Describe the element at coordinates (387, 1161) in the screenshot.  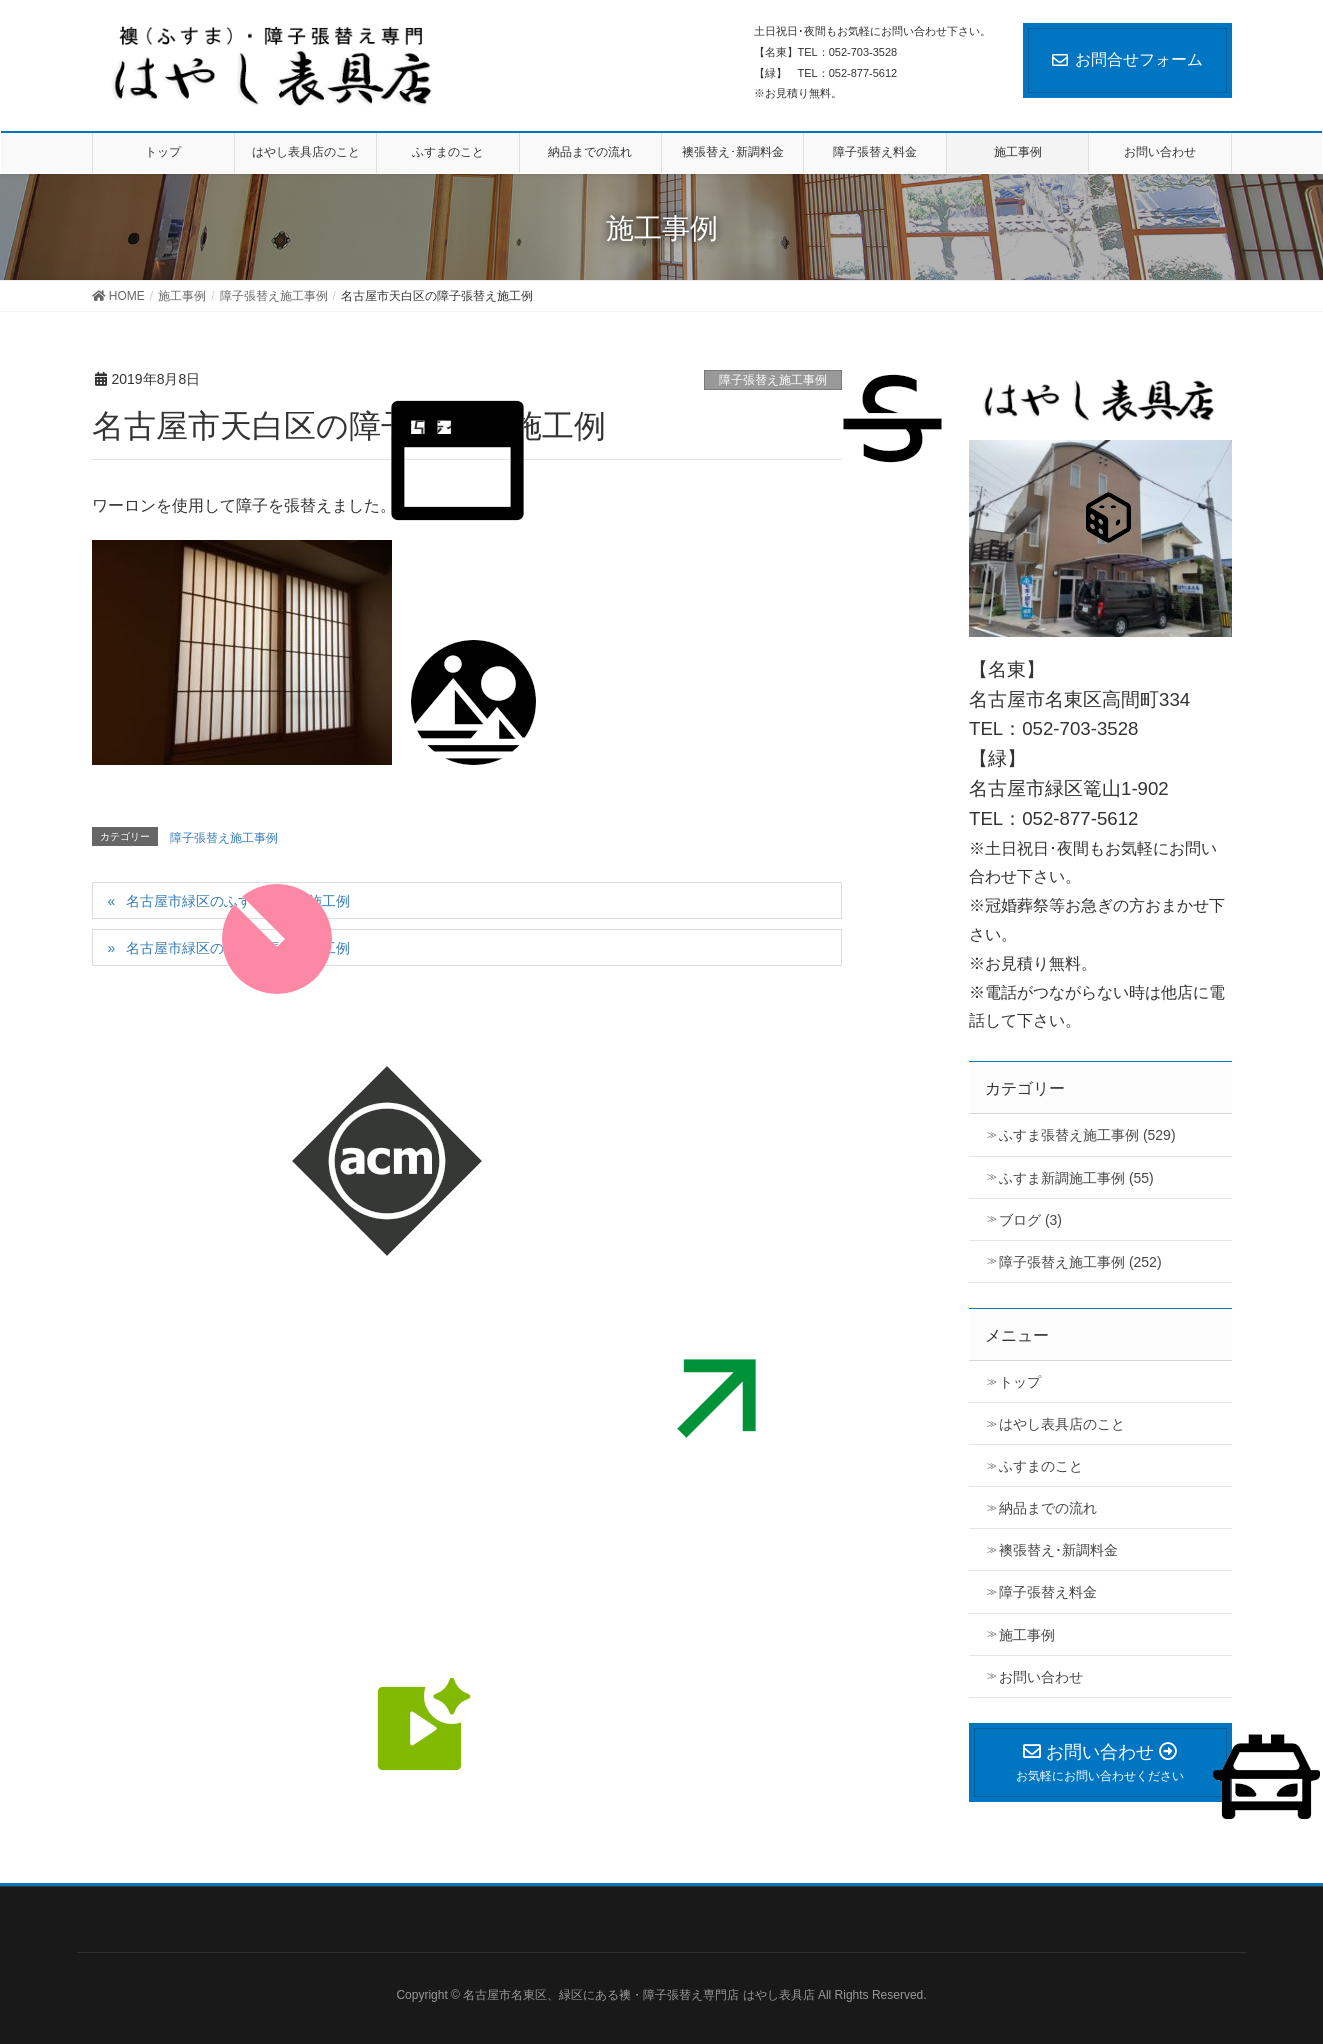
I see `association for computing machinery logo` at that location.